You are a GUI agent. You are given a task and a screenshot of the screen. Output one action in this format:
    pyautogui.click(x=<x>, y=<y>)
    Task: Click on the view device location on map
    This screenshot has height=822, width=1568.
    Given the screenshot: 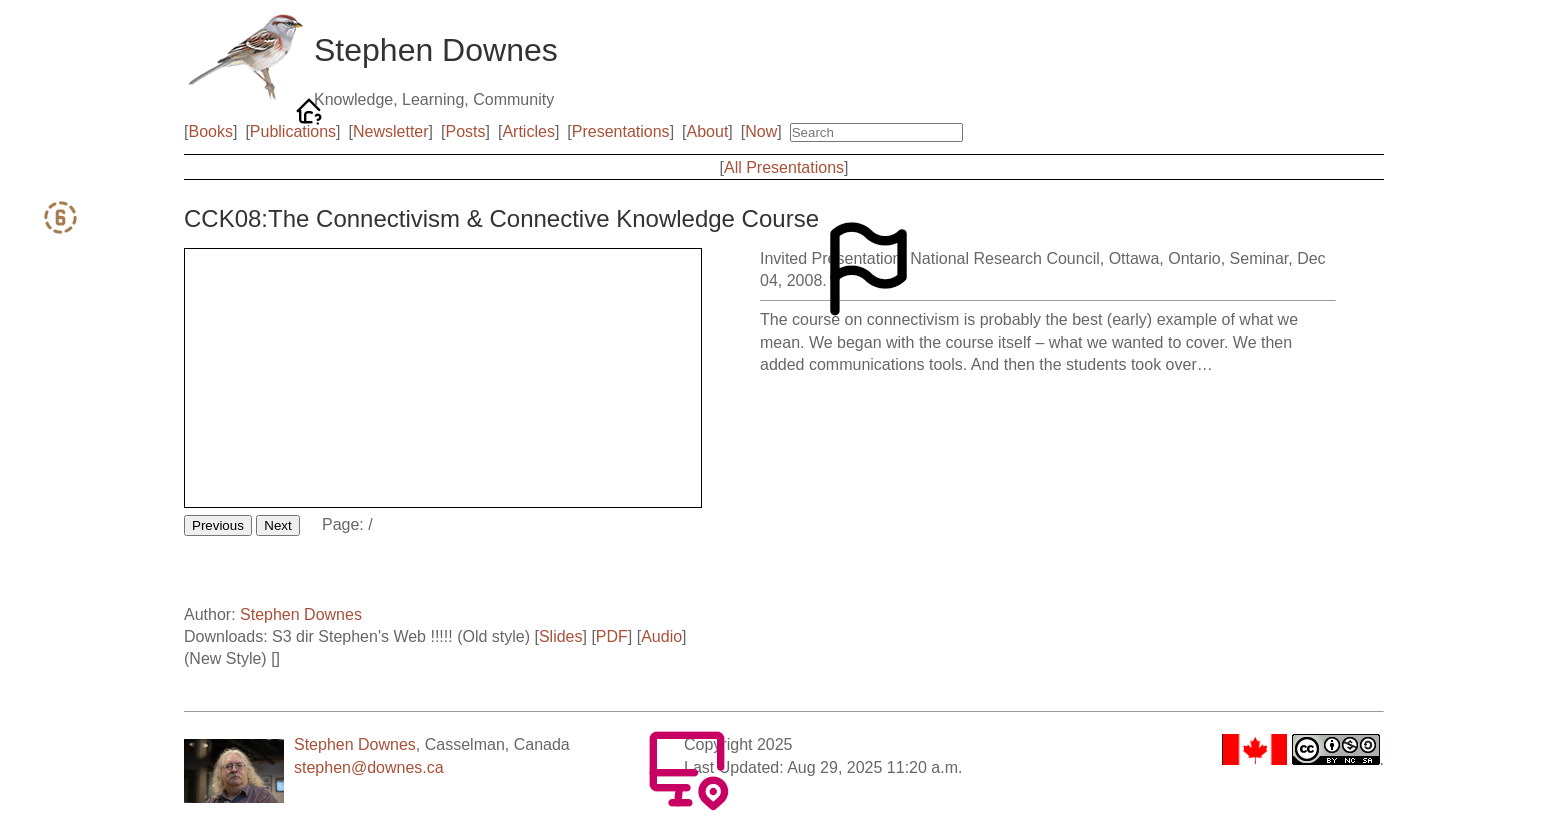 What is the action you would take?
    pyautogui.click(x=687, y=769)
    